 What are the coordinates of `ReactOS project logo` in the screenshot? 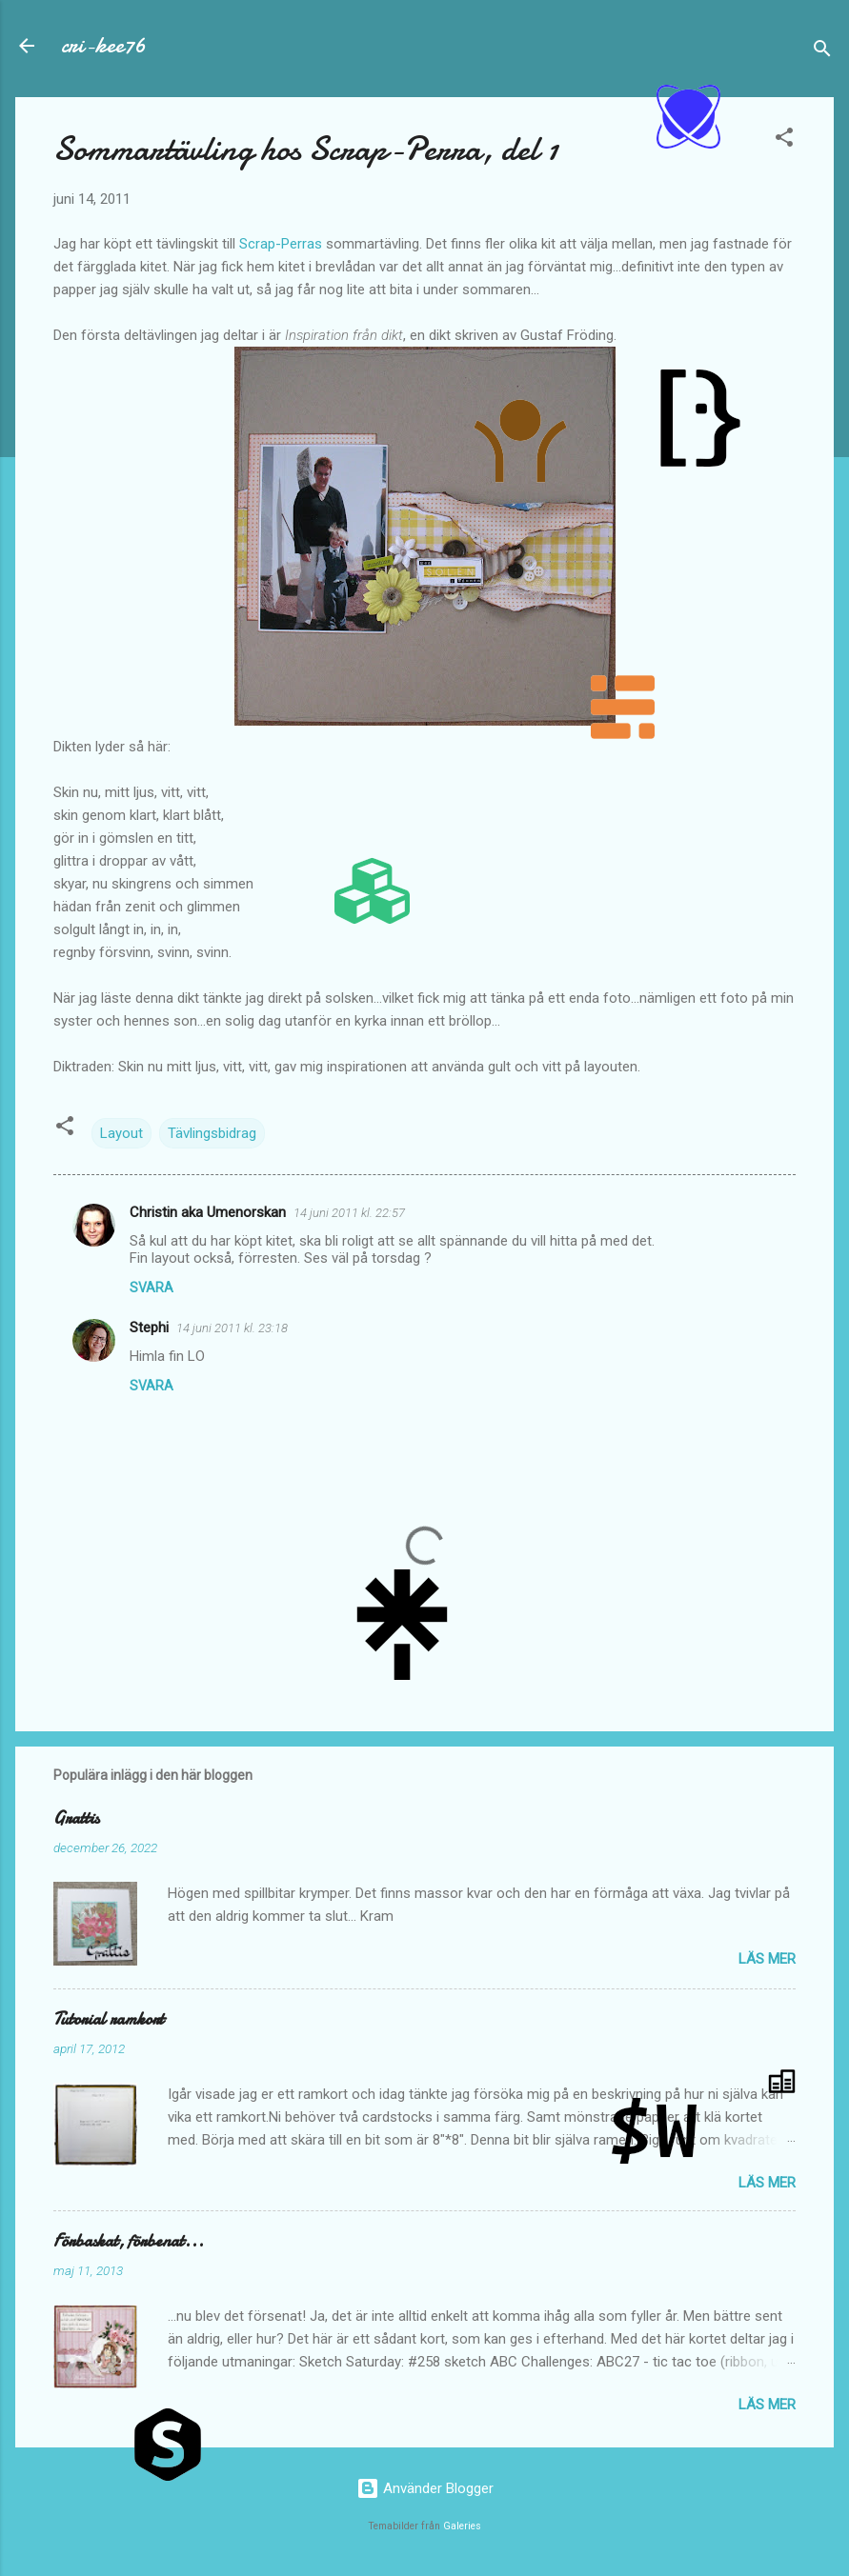 It's located at (688, 116).